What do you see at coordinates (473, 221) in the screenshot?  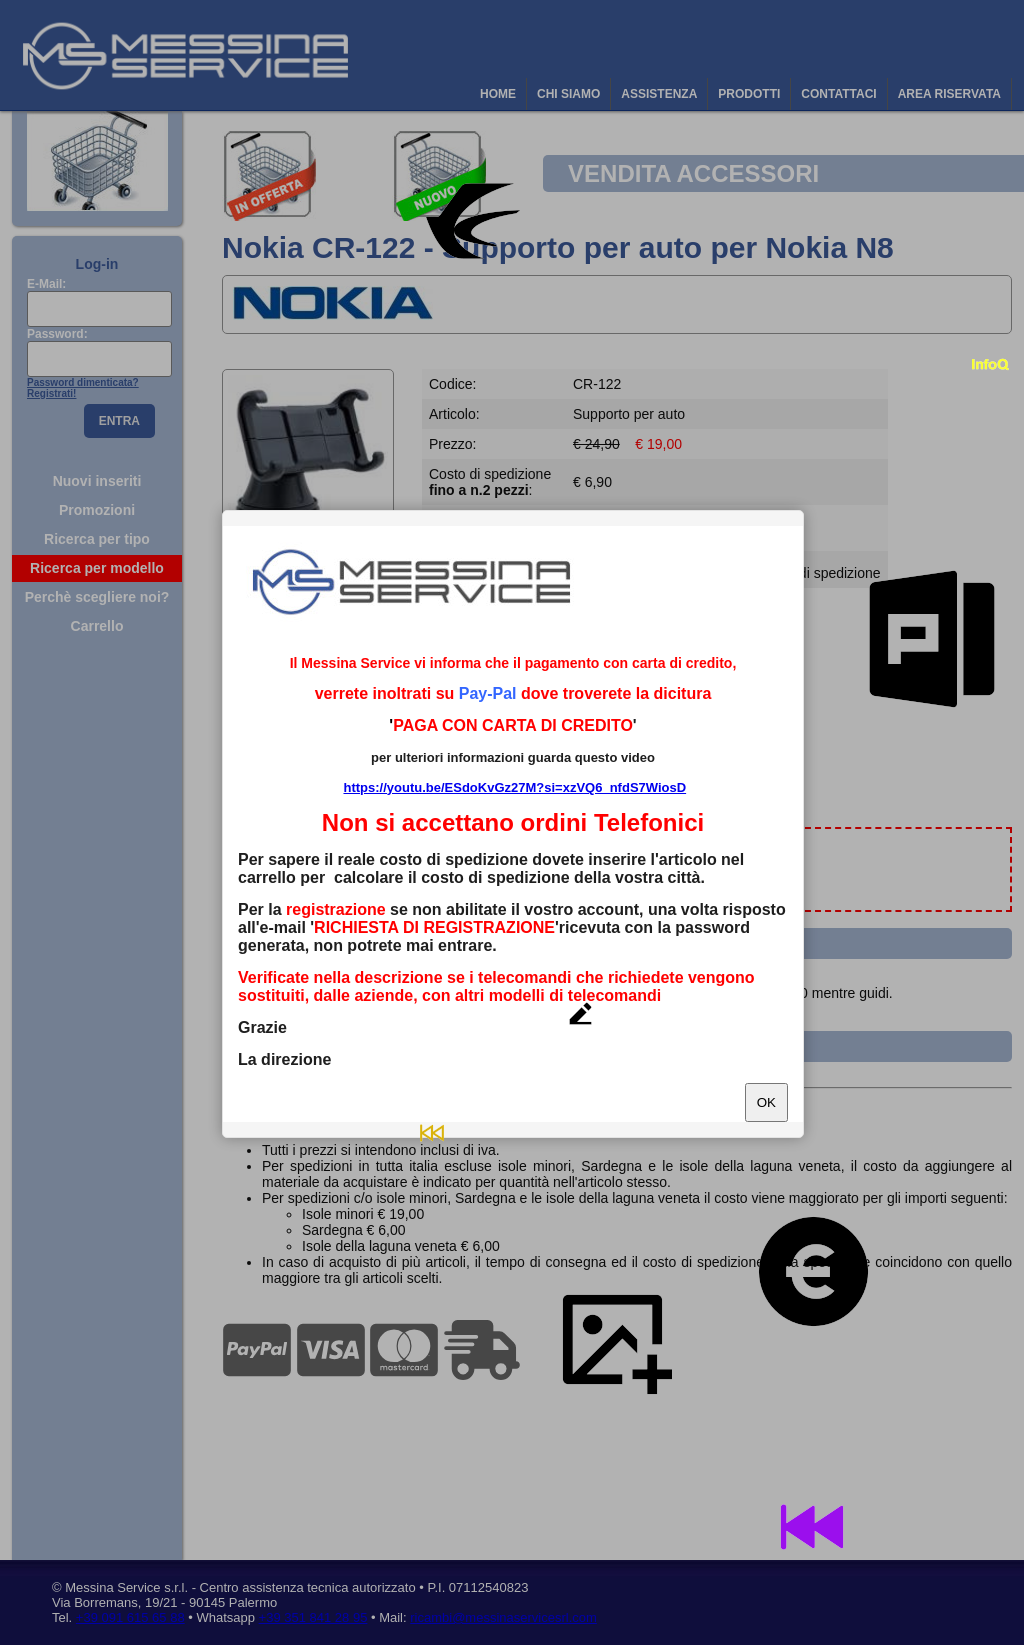 I see `china eastern airlines logo` at bounding box center [473, 221].